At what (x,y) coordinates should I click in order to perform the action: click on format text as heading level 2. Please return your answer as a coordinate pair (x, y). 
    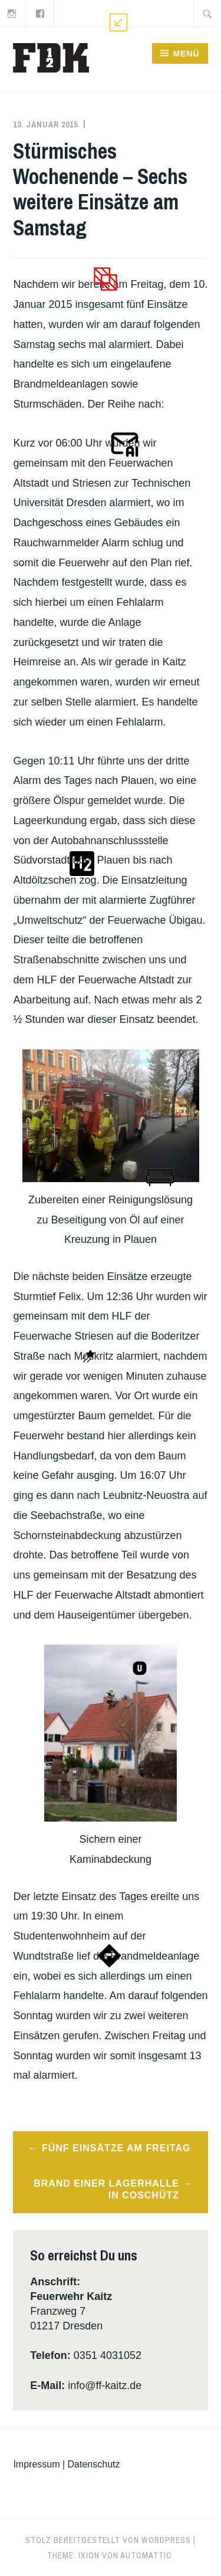
    Looking at the image, I should click on (82, 864).